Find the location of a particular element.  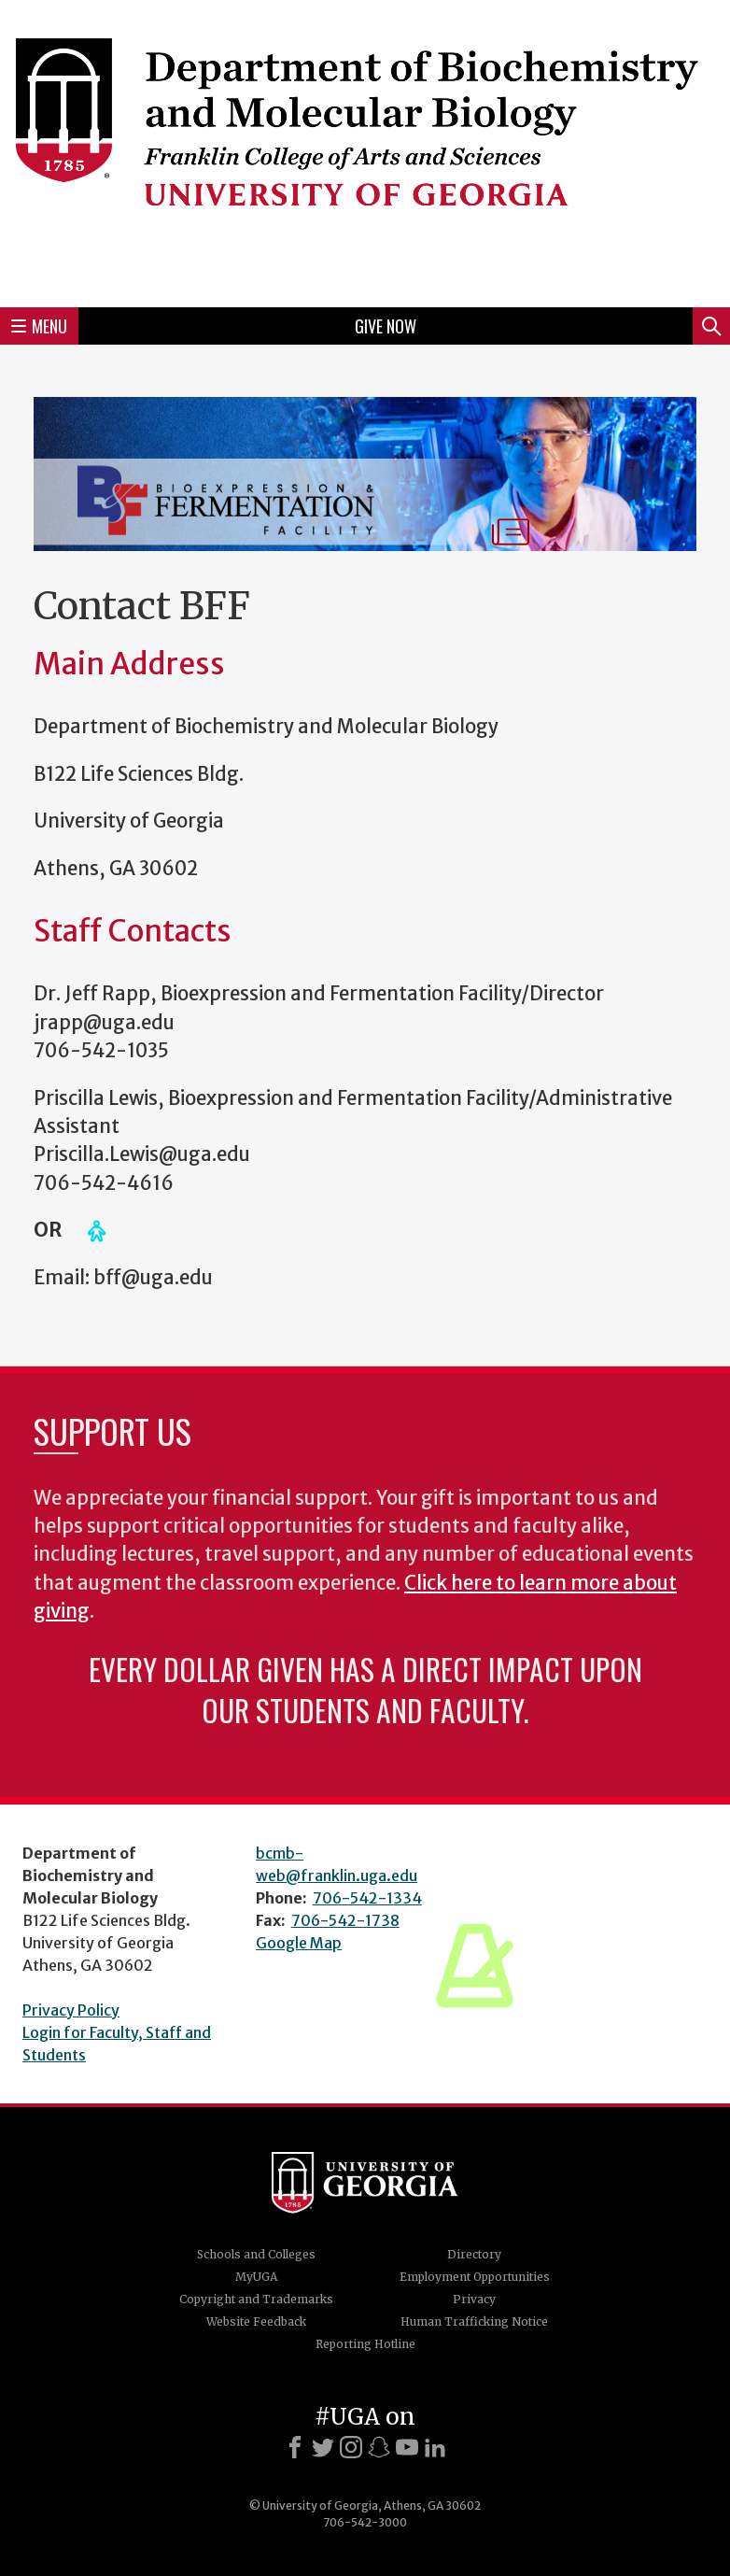

view your profile is located at coordinates (96, 1231).